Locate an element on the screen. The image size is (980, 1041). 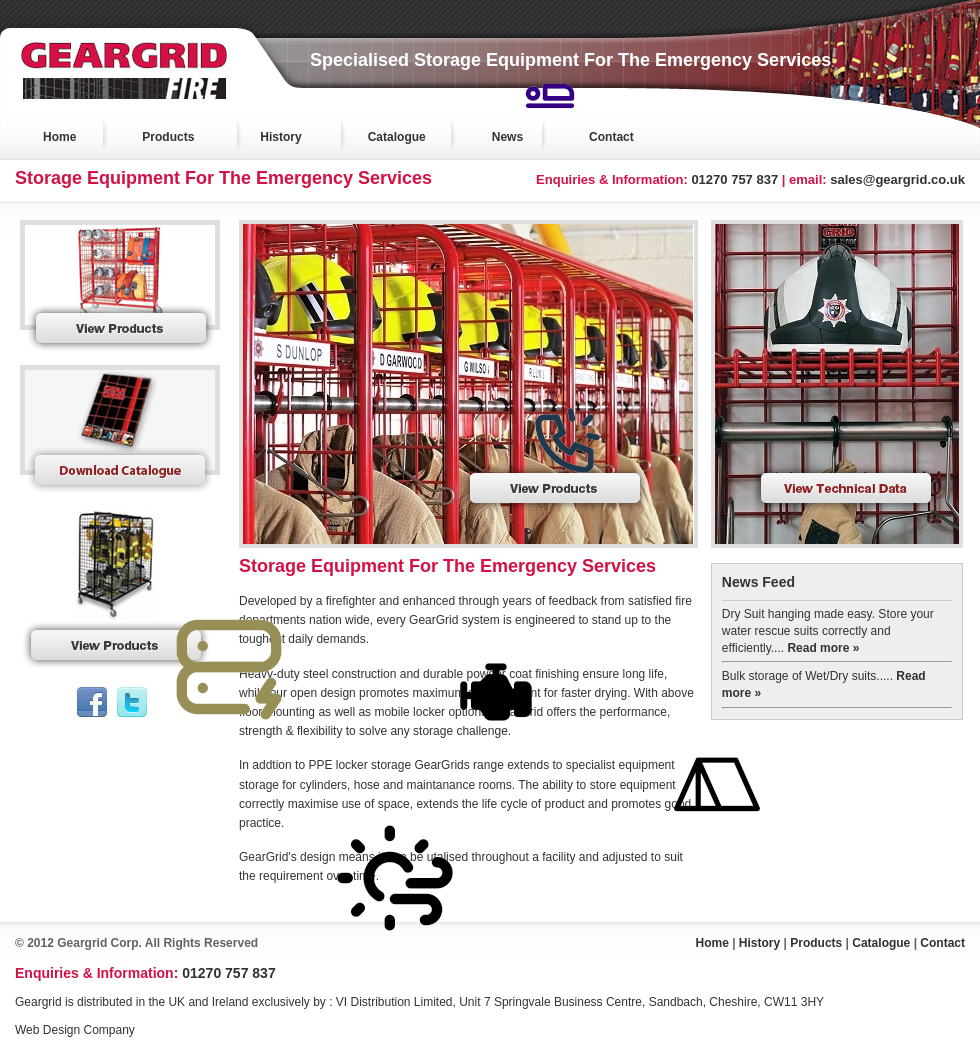
server power status or electrical connection is located at coordinates (229, 667).